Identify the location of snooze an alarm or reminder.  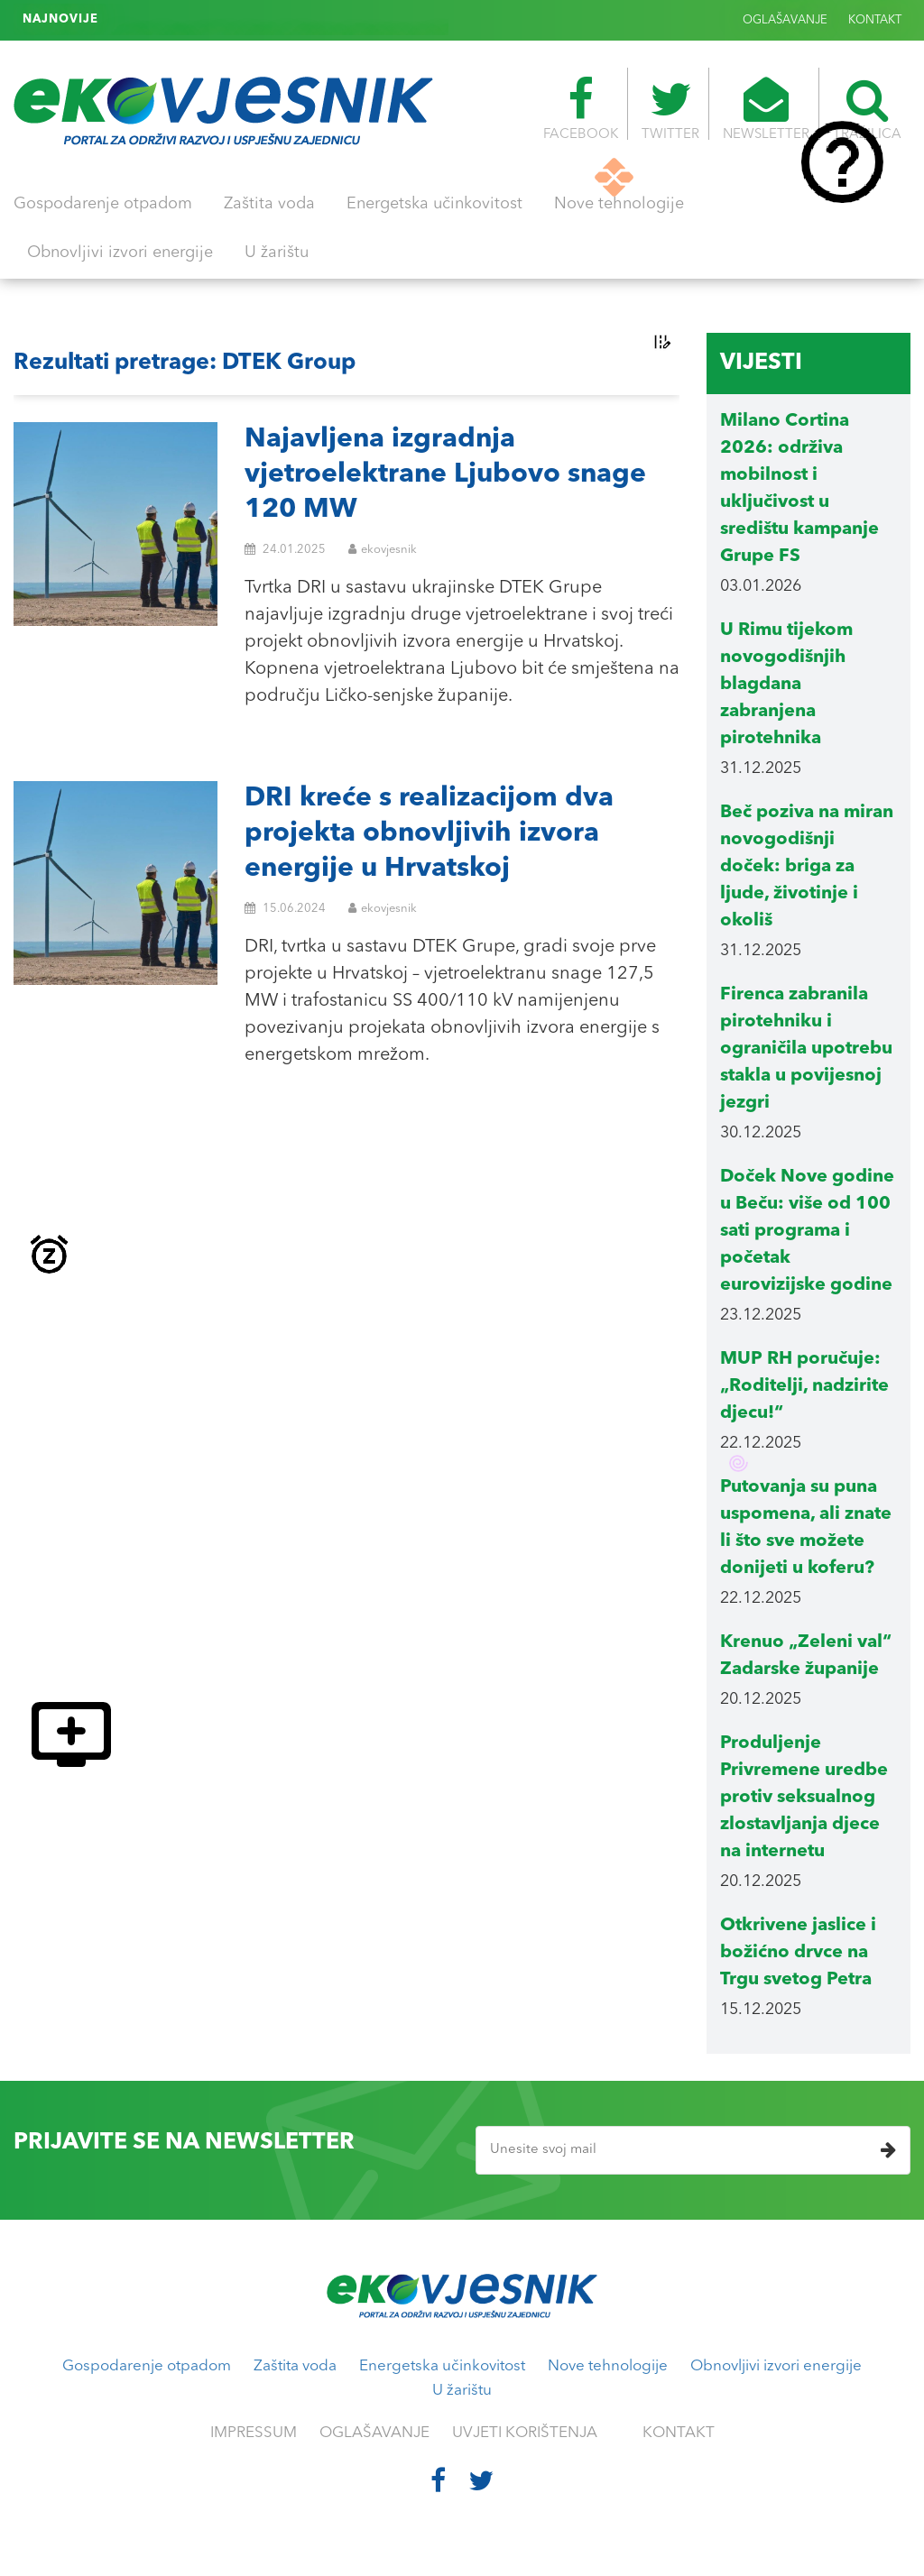
(49, 1254).